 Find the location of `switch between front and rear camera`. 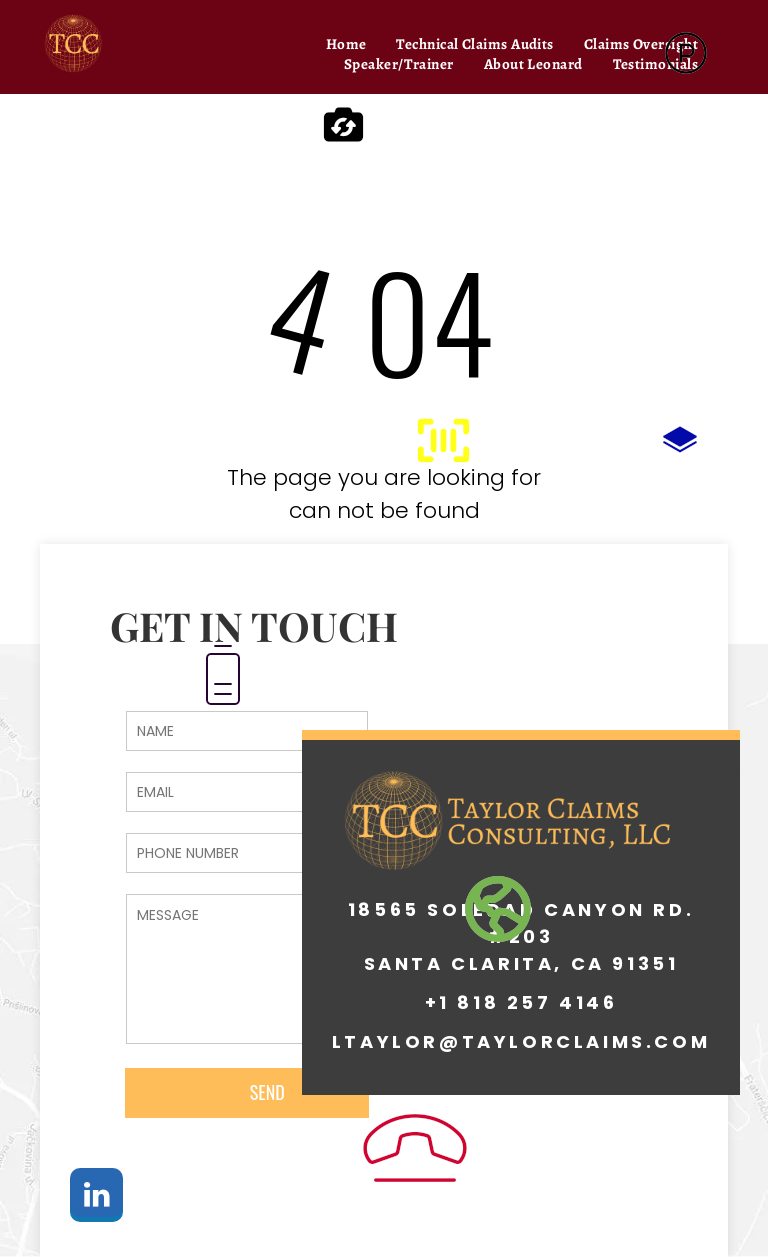

switch between front and rear camera is located at coordinates (343, 124).